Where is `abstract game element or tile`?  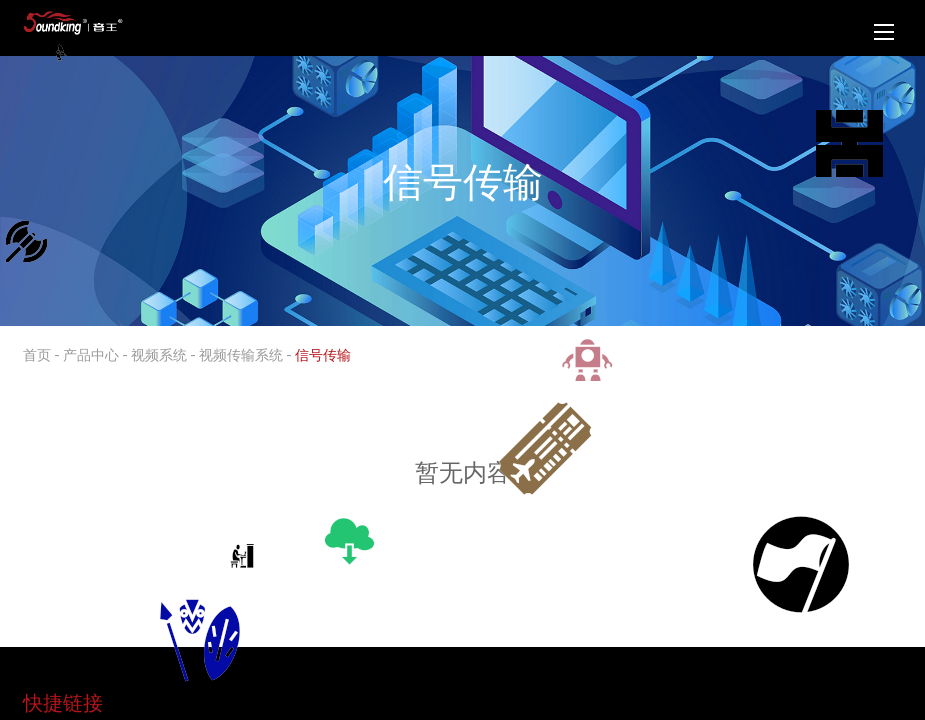 abstract game element or tile is located at coordinates (849, 143).